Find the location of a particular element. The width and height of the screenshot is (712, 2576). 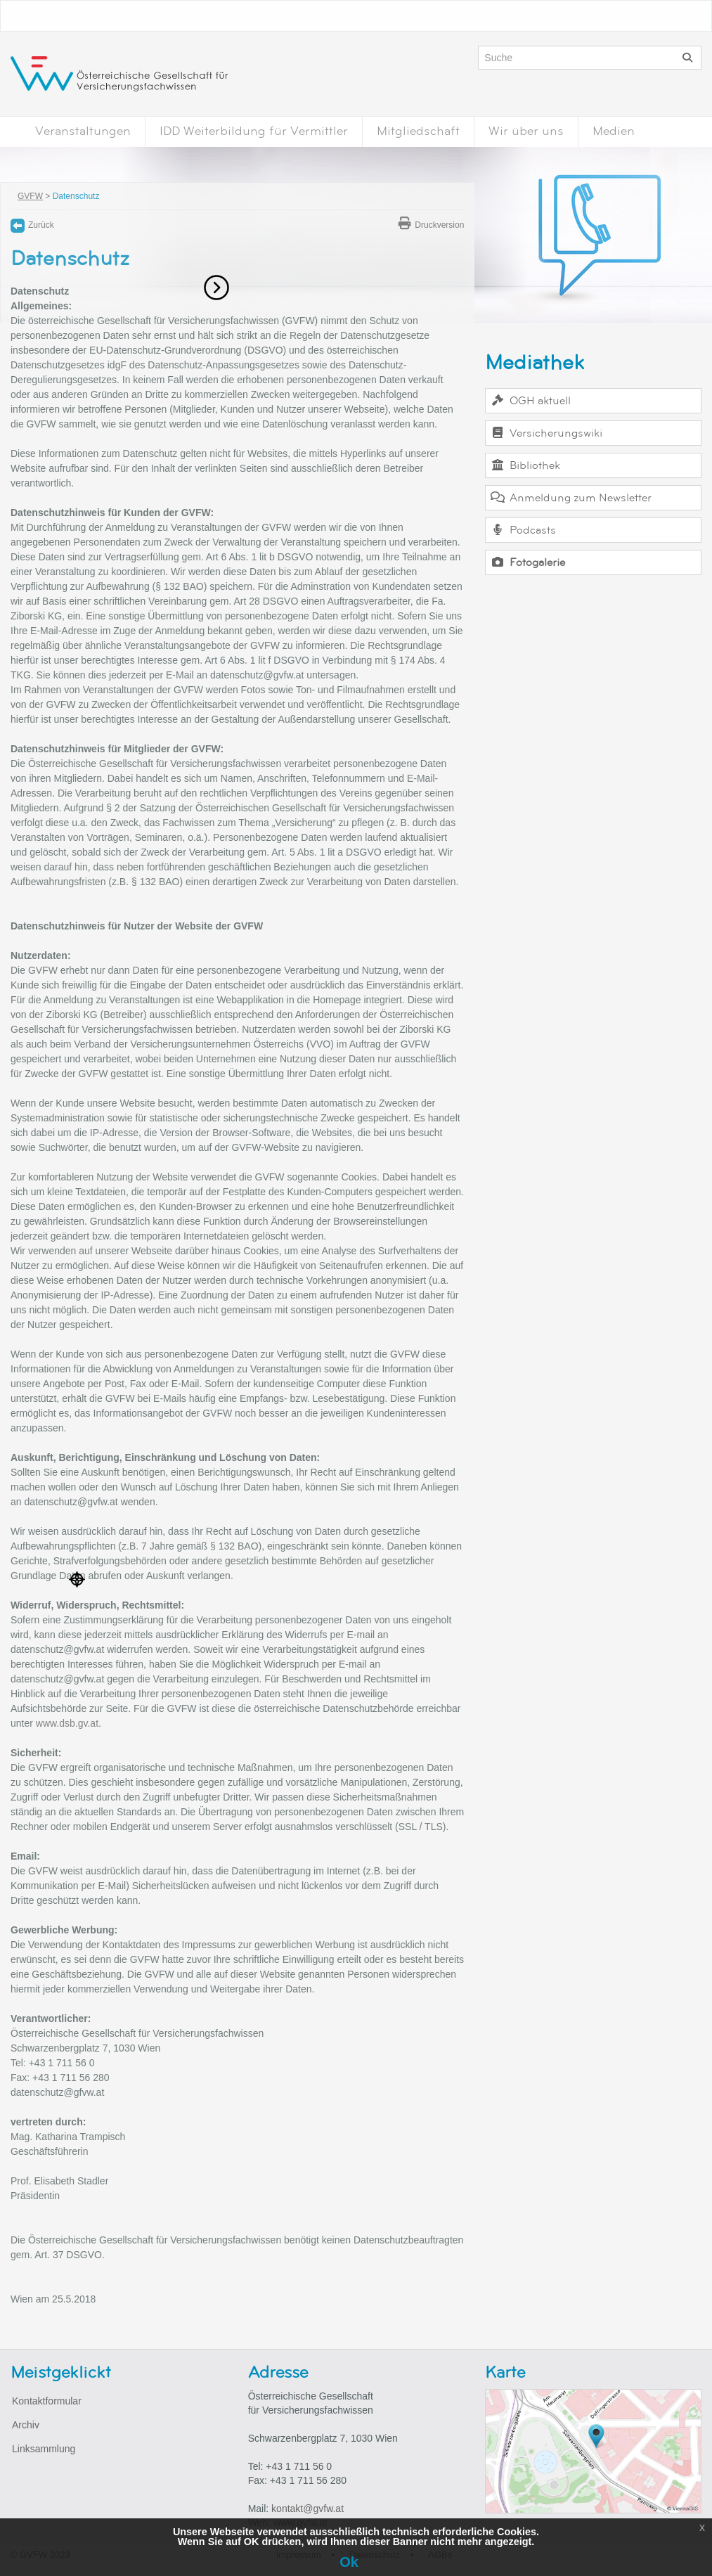

go to next item or page is located at coordinates (216, 288).